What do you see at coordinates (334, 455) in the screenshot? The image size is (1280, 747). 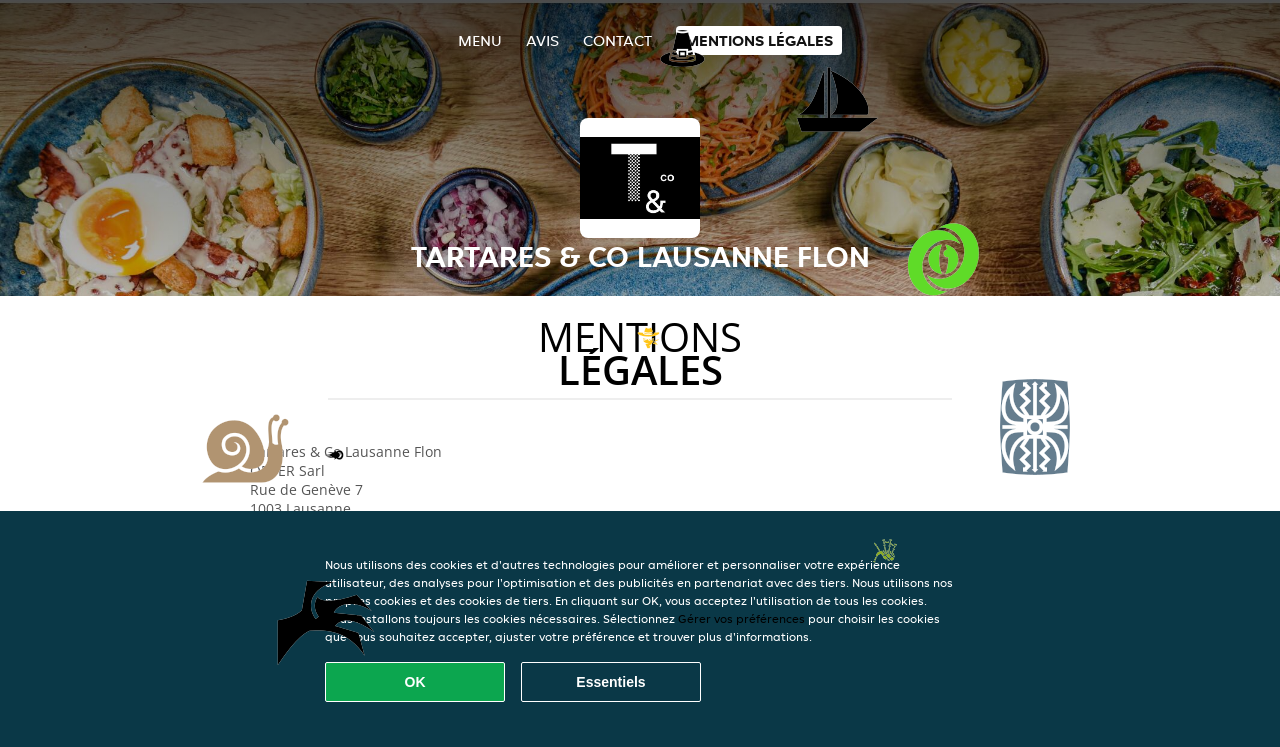 I see `fire weapon or use special attack` at bounding box center [334, 455].